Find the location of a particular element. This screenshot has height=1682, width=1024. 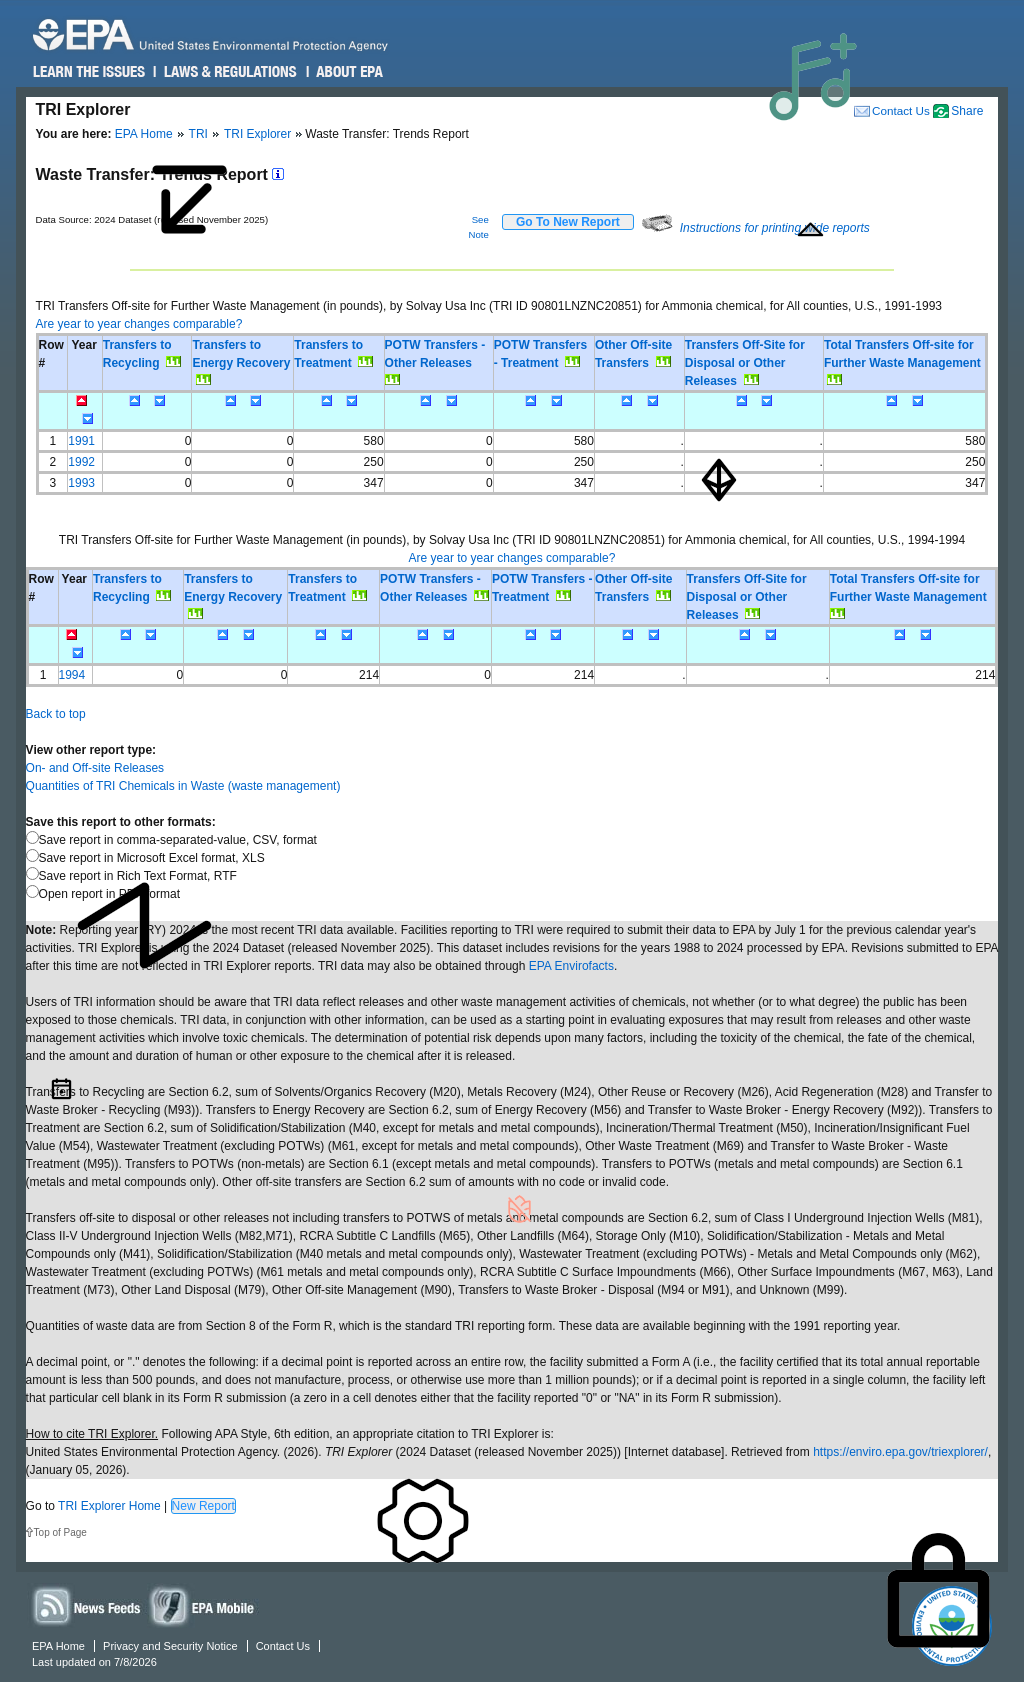

ethereum cryptocurrency symbol is located at coordinates (719, 480).